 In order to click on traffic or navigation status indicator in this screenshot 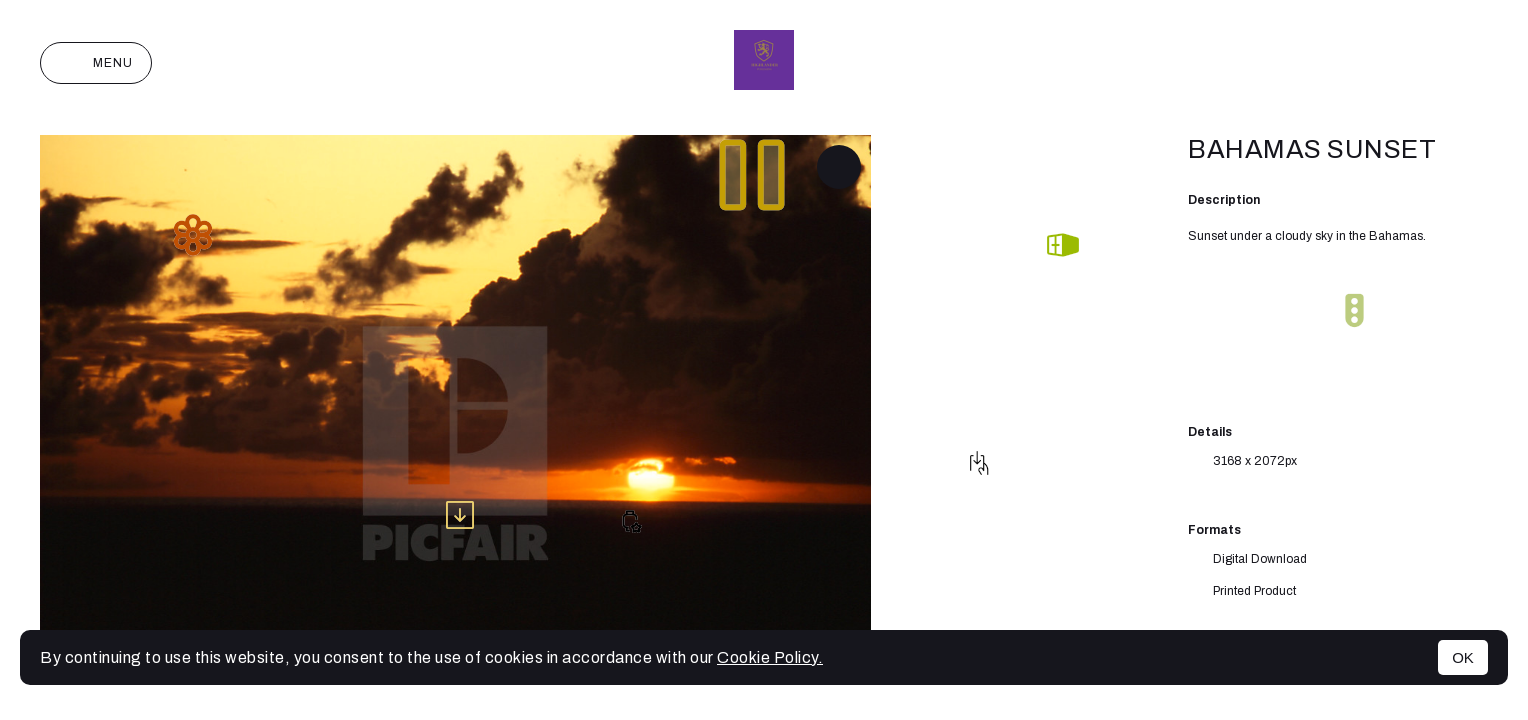, I will do `click(1354, 310)`.